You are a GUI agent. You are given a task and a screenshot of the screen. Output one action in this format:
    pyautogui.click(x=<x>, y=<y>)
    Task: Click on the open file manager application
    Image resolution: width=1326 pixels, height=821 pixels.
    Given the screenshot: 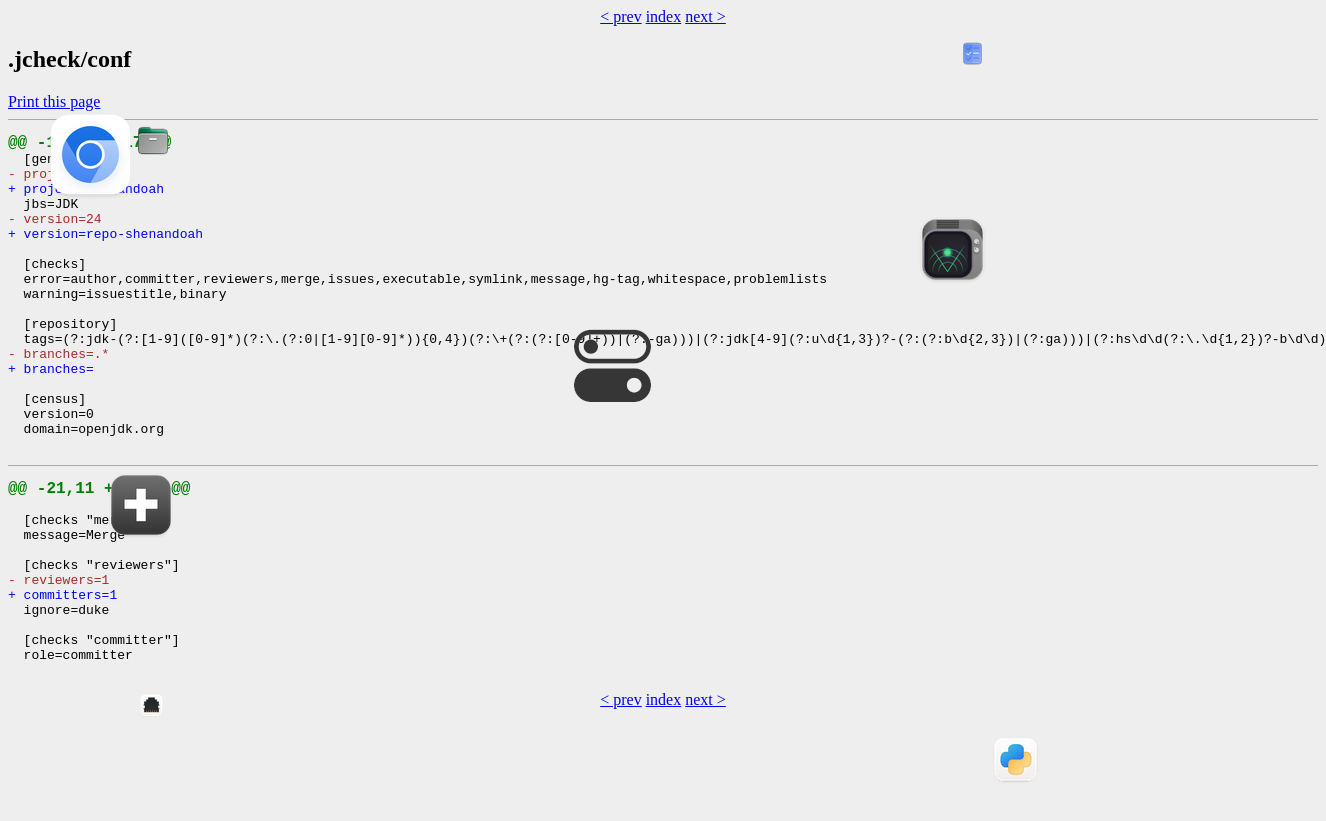 What is the action you would take?
    pyautogui.click(x=153, y=140)
    